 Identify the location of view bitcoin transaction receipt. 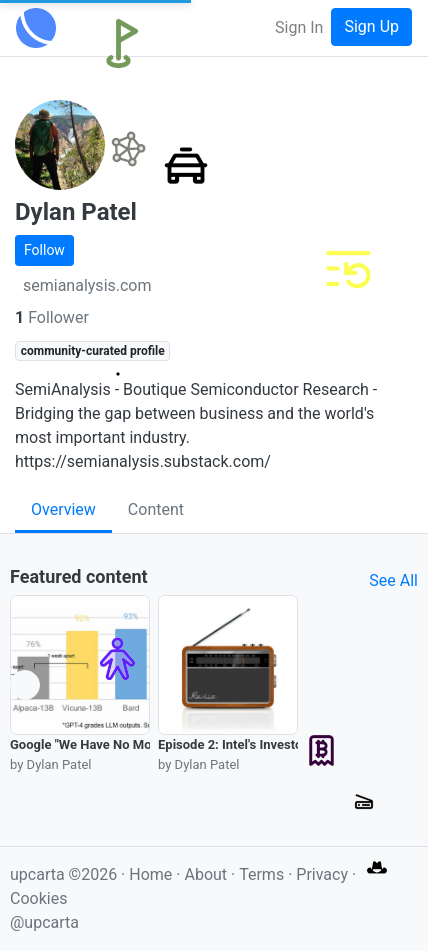
(321, 750).